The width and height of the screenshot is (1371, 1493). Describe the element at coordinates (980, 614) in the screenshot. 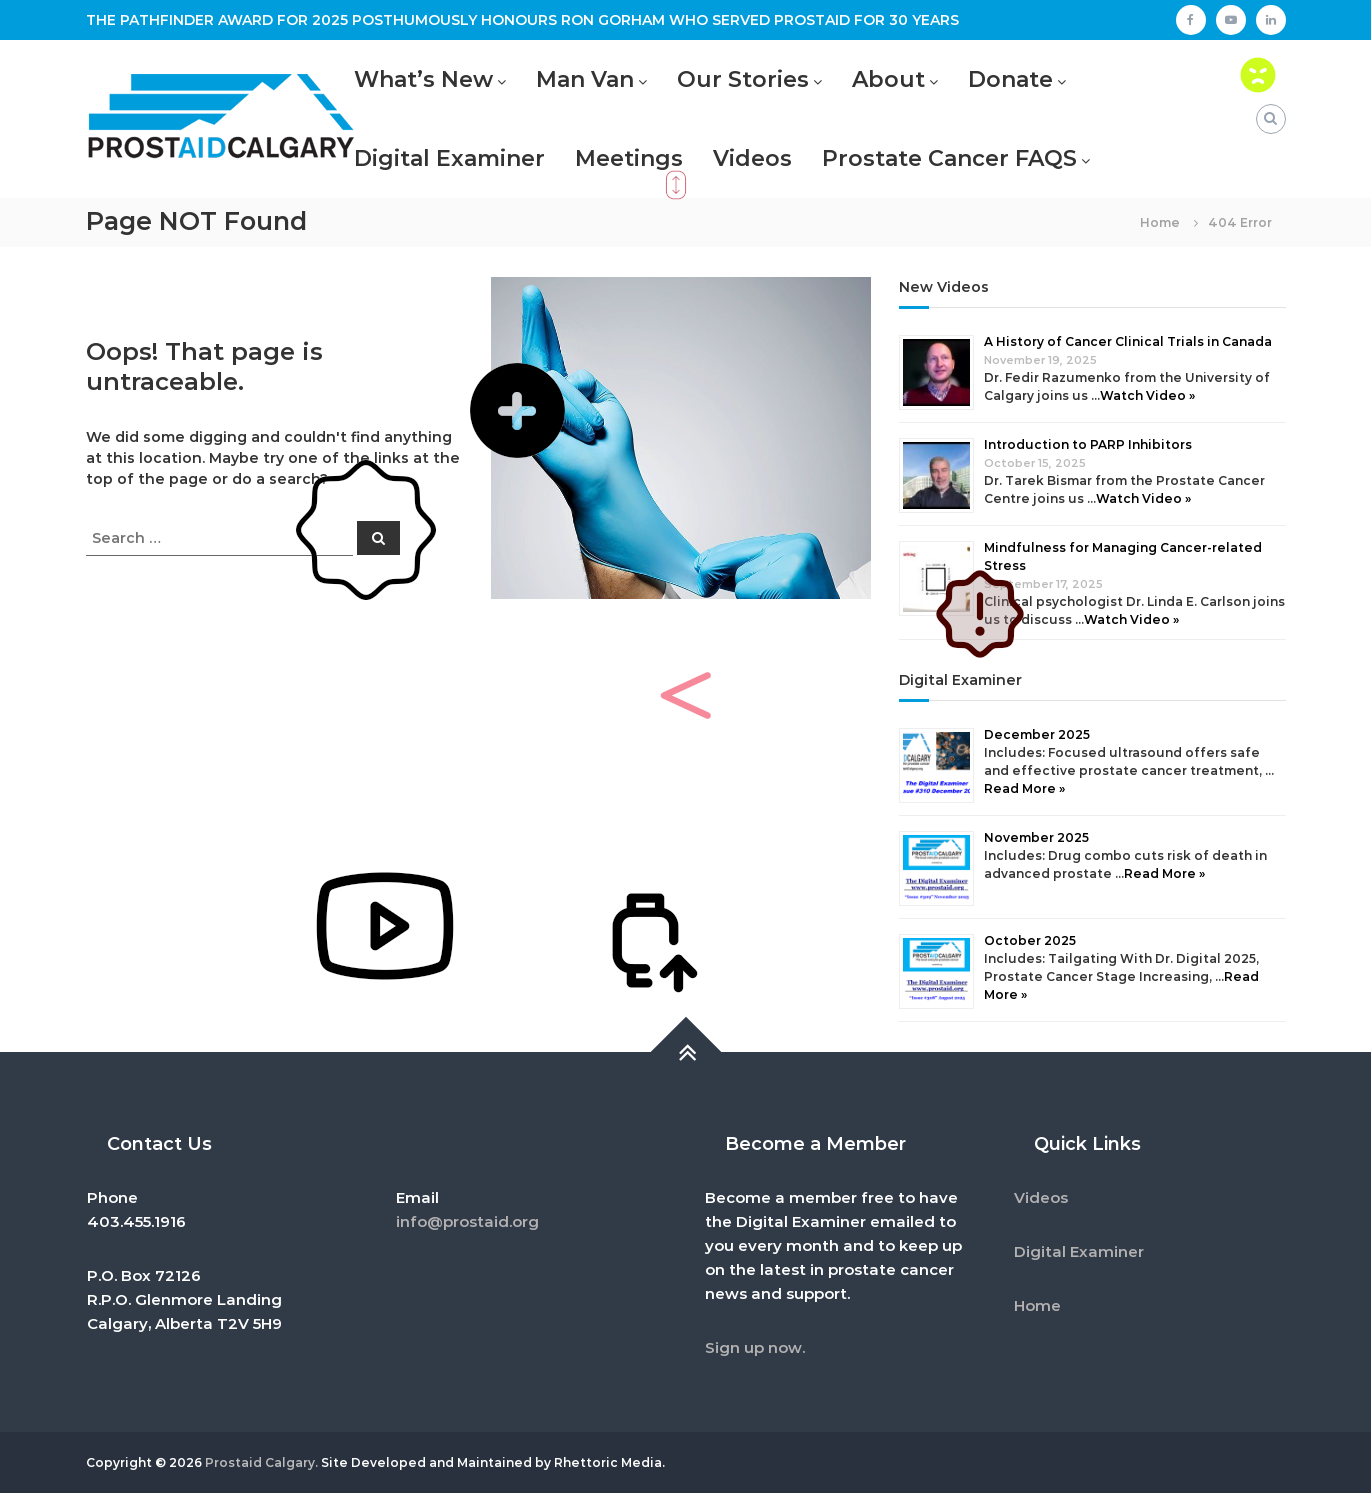

I see `indicates a warning or important notice` at that location.